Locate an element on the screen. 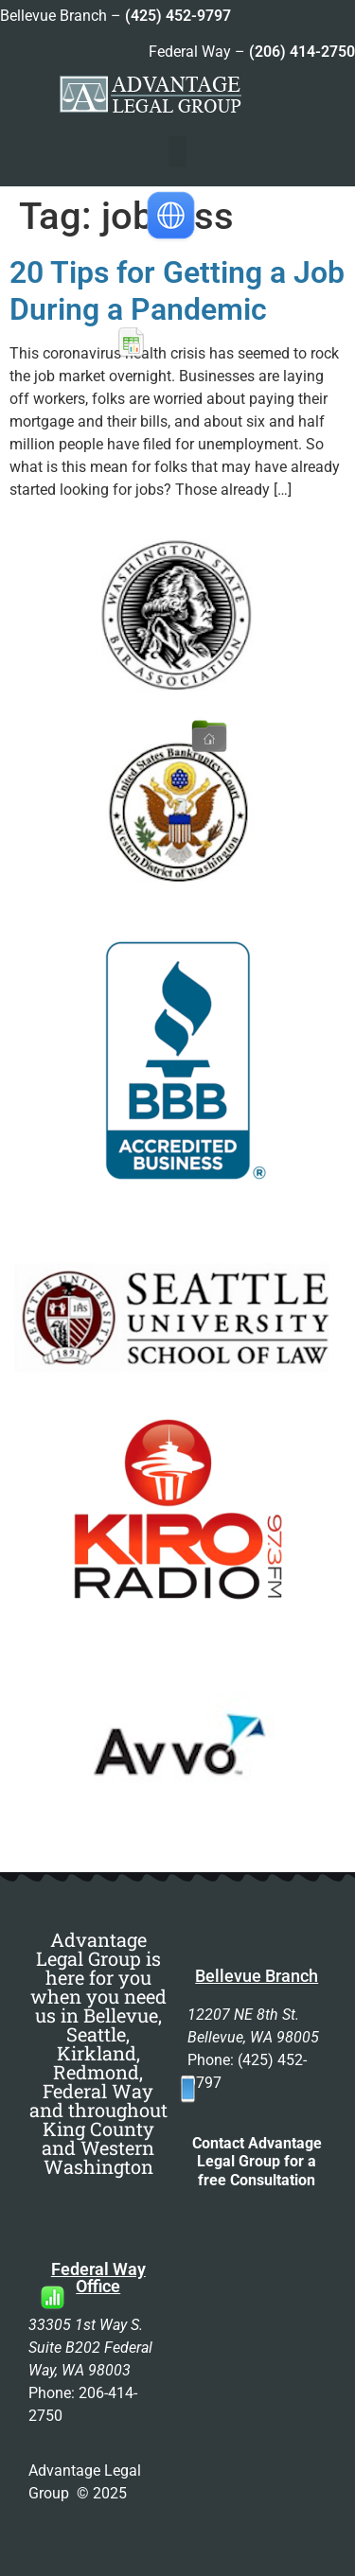  access your home folder is located at coordinates (209, 736).